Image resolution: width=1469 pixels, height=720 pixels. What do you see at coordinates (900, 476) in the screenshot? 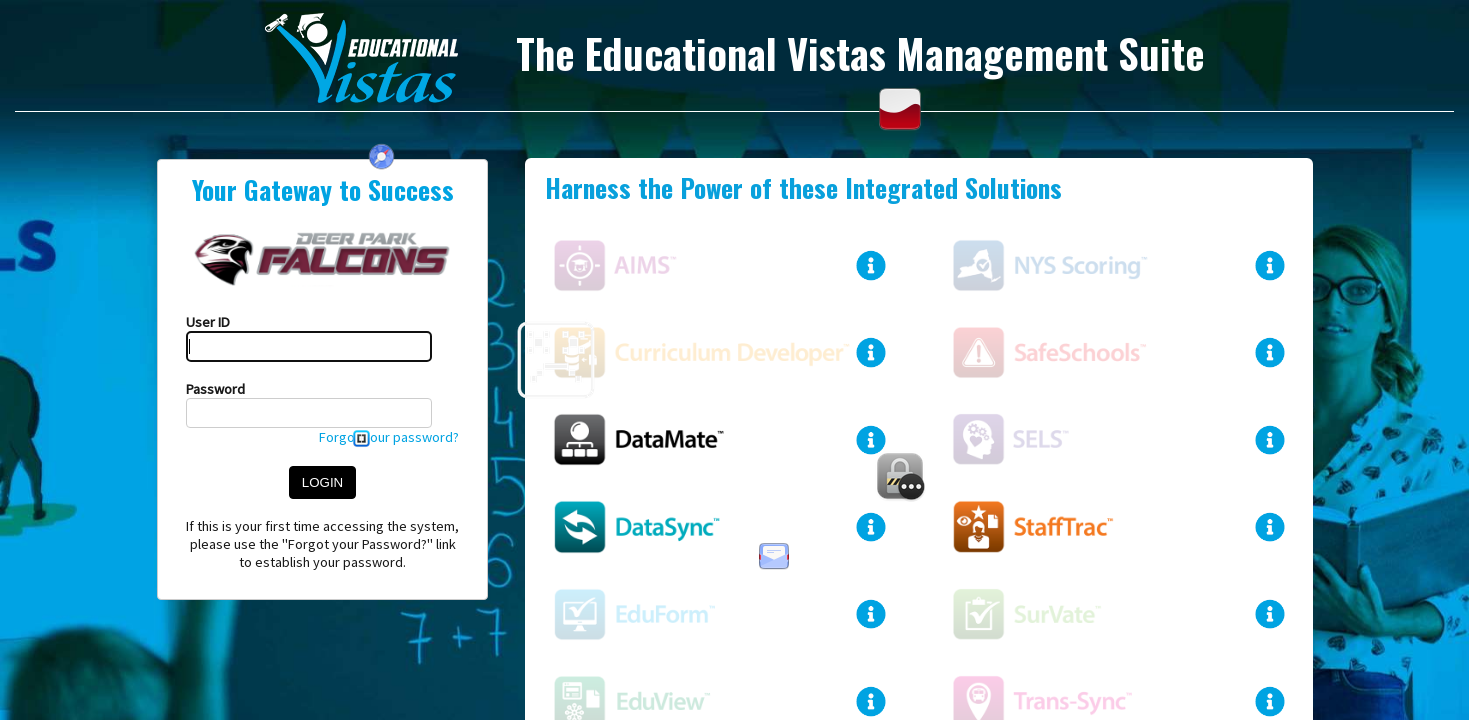
I see `open cipher password manager app` at bounding box center [900, 476].